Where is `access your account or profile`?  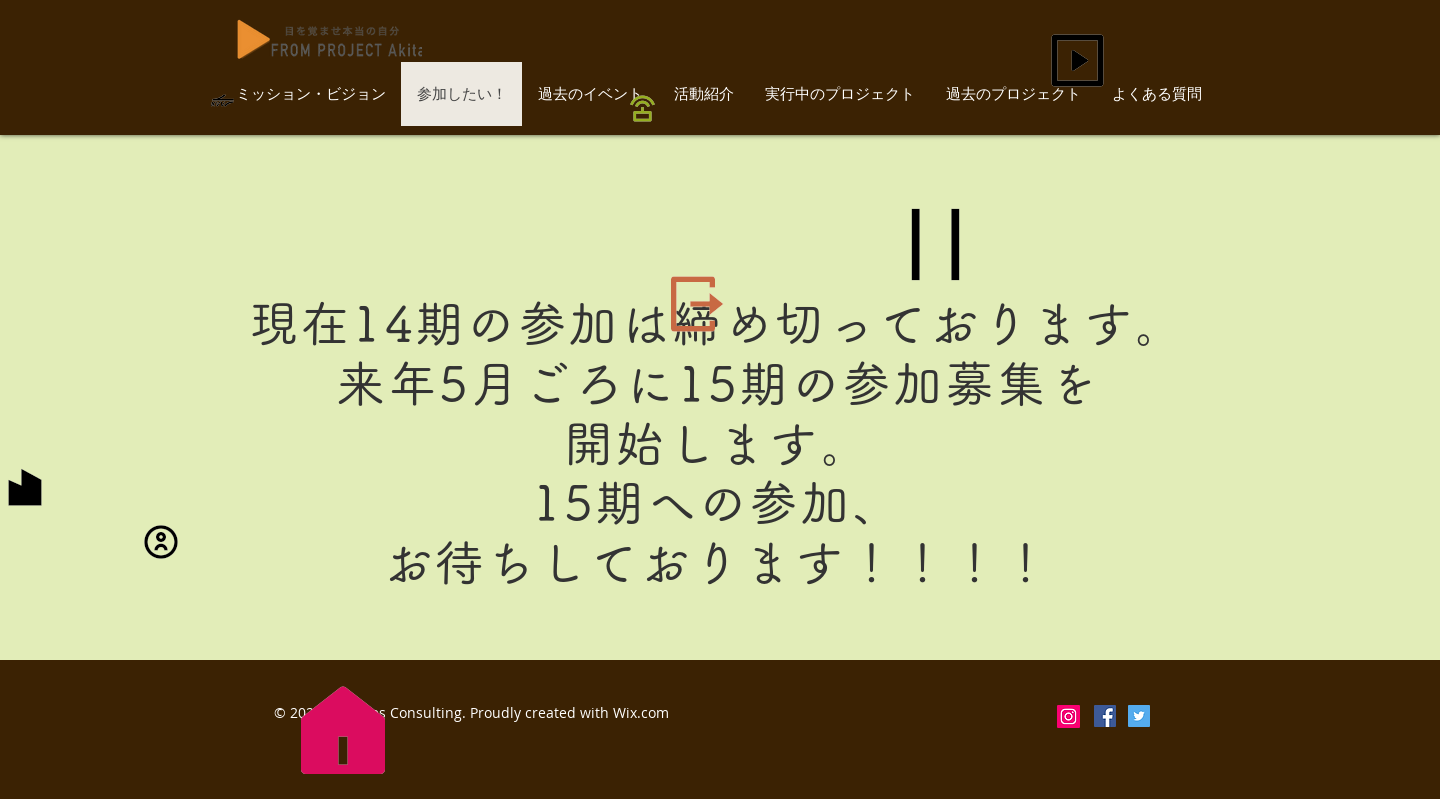
access your account or profile is located at coordinates (161, 542).